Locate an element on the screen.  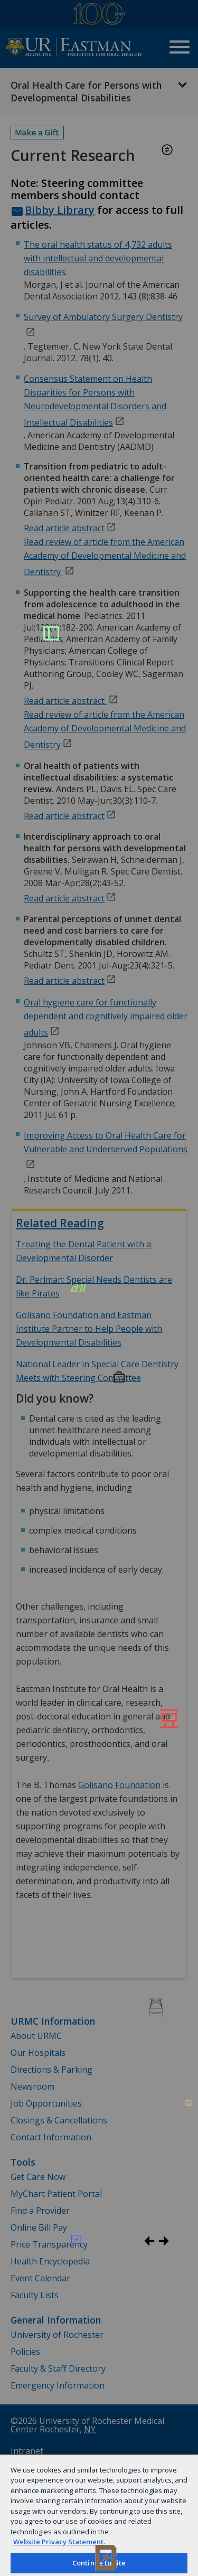
play a video or movie is located at coordinates (76, 2239).